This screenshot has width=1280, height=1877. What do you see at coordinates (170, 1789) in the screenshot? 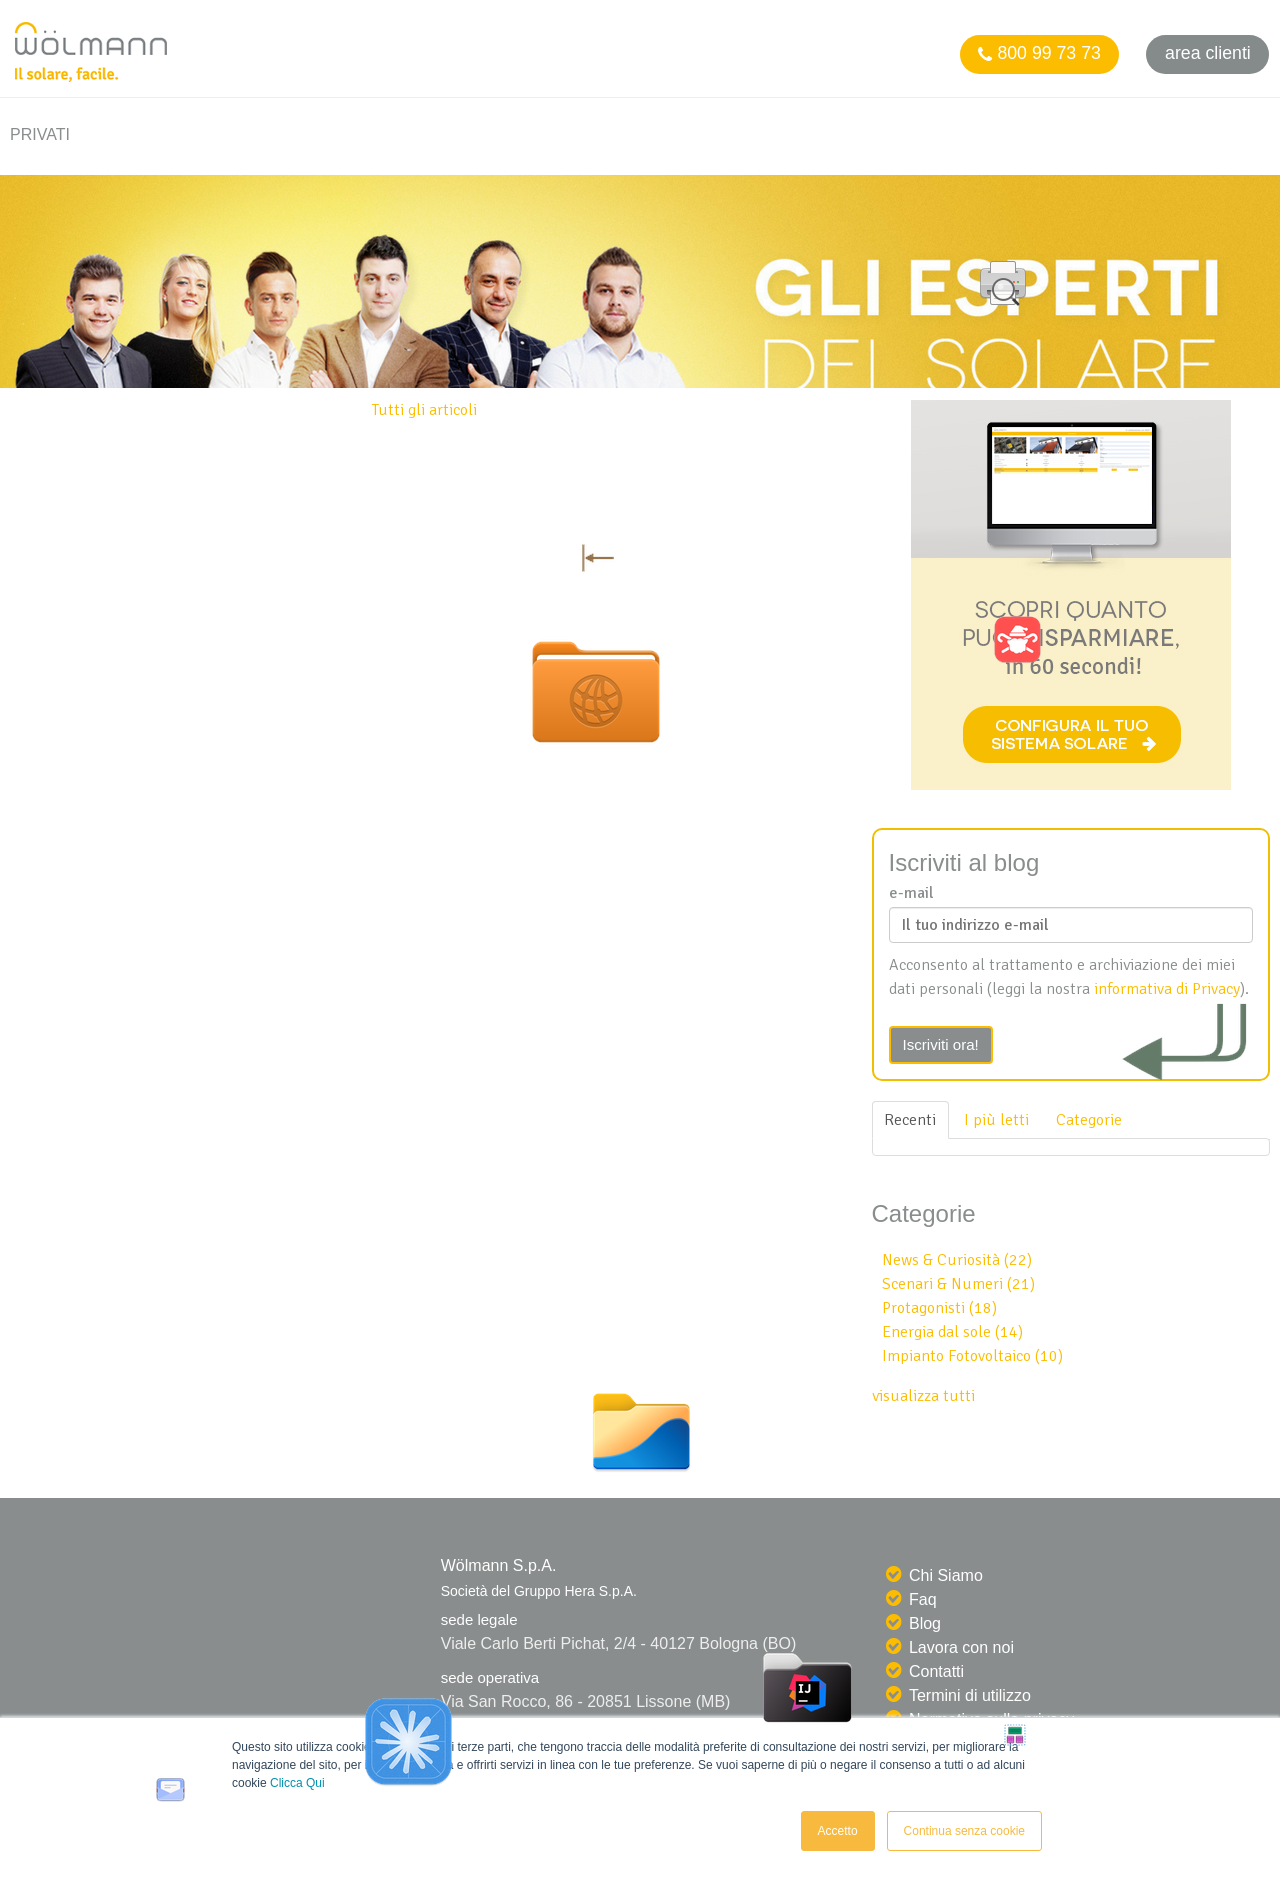
I see `open the mail application` at bounding box center [170, 1789].